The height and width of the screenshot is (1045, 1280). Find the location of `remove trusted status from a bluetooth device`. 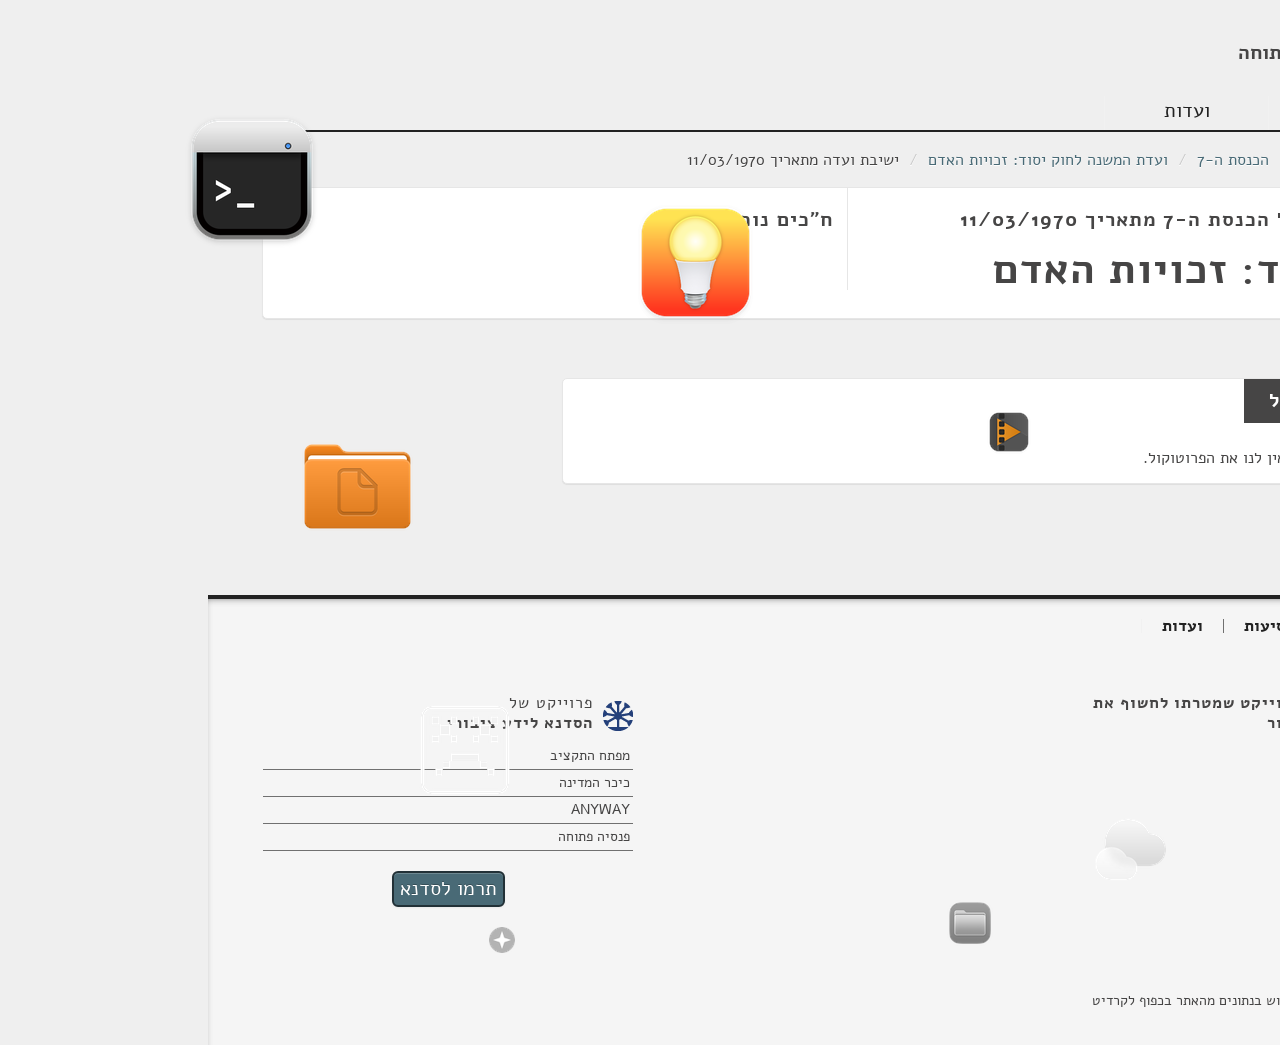

remove trusted status from a bluetooth device is located at coordinates (502, 940).